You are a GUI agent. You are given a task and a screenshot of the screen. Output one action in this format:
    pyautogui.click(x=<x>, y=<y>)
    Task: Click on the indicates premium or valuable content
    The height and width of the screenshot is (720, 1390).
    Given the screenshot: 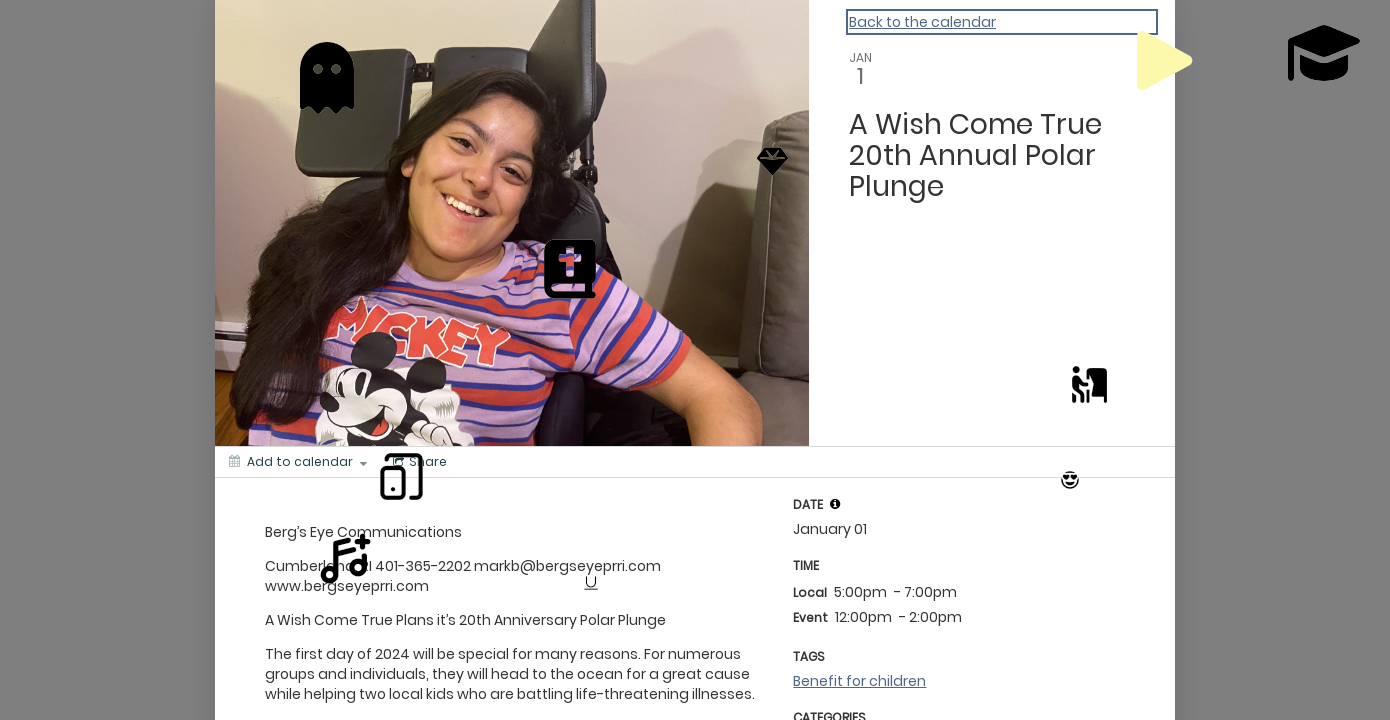 What is the action you would take?
    pyautogui.click(x=772, y=161)
    